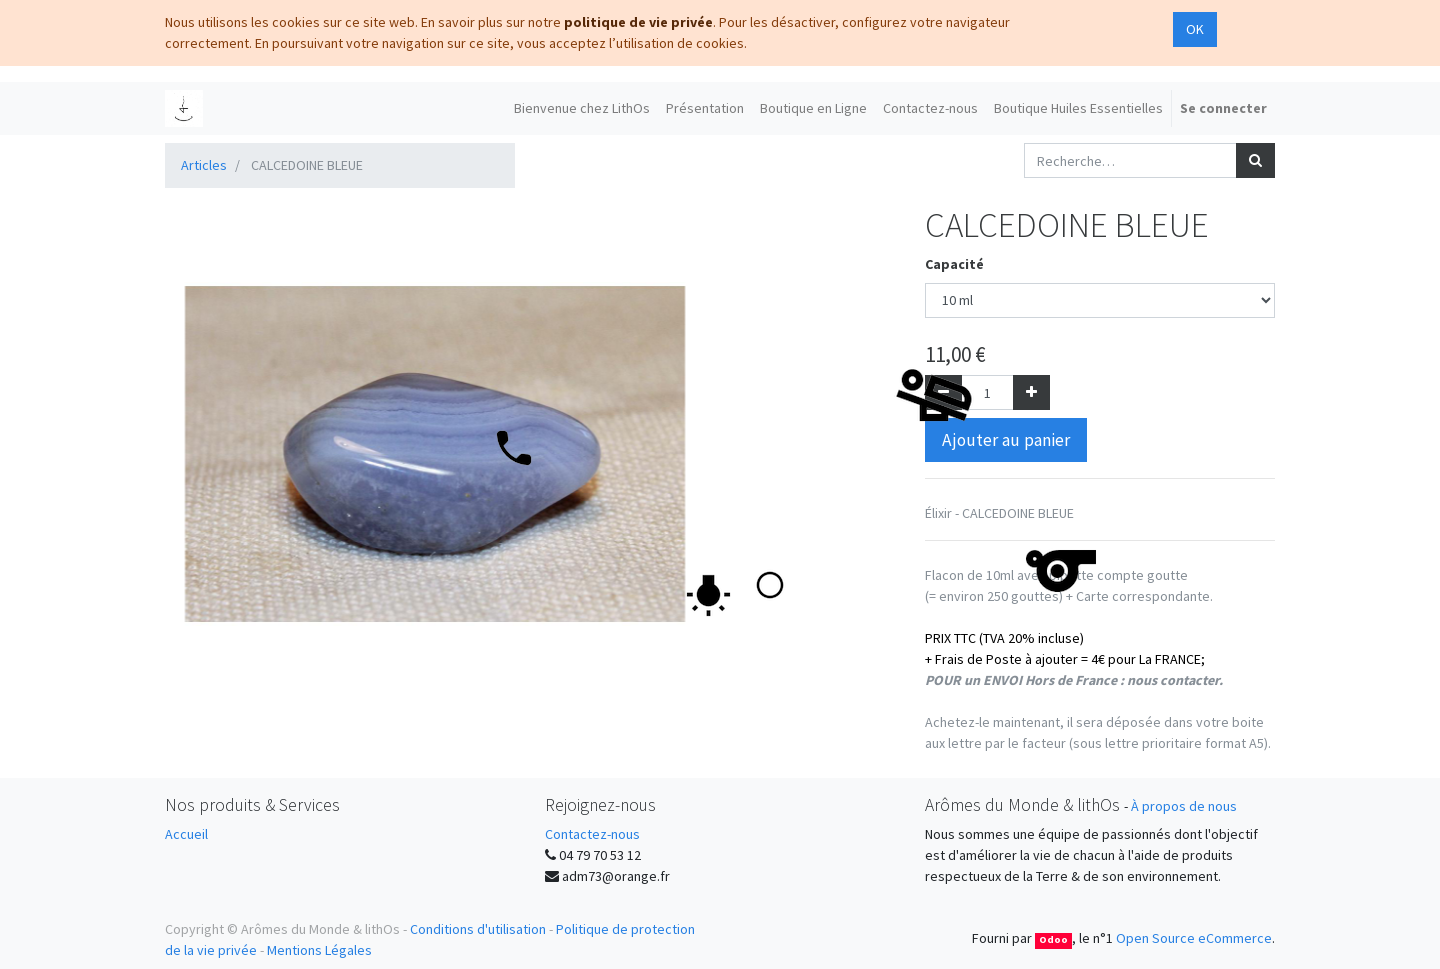 The height and width of the screenshot is (969, 1440). What do you see at coordinates (708, 594) in the screenshot?
I see `adjust incandescent light settings` at bounding box center [708, 594].